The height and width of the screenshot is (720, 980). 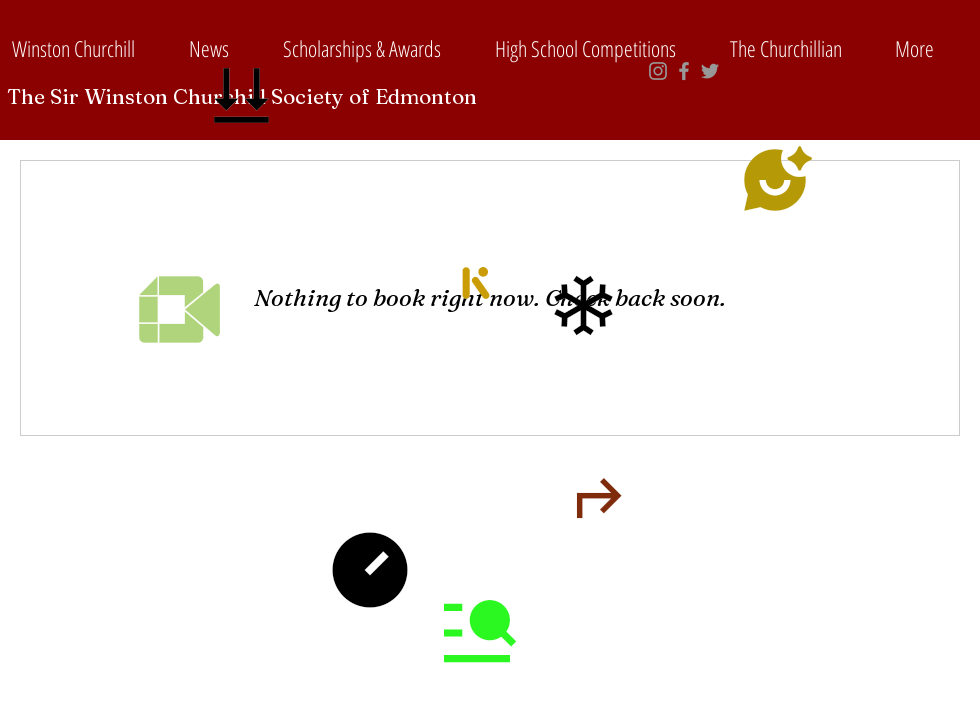 What do you see at coordinates (775, 180) in the screenshot?
I see `chat with ai assistant` at bounding box center [775, 180].